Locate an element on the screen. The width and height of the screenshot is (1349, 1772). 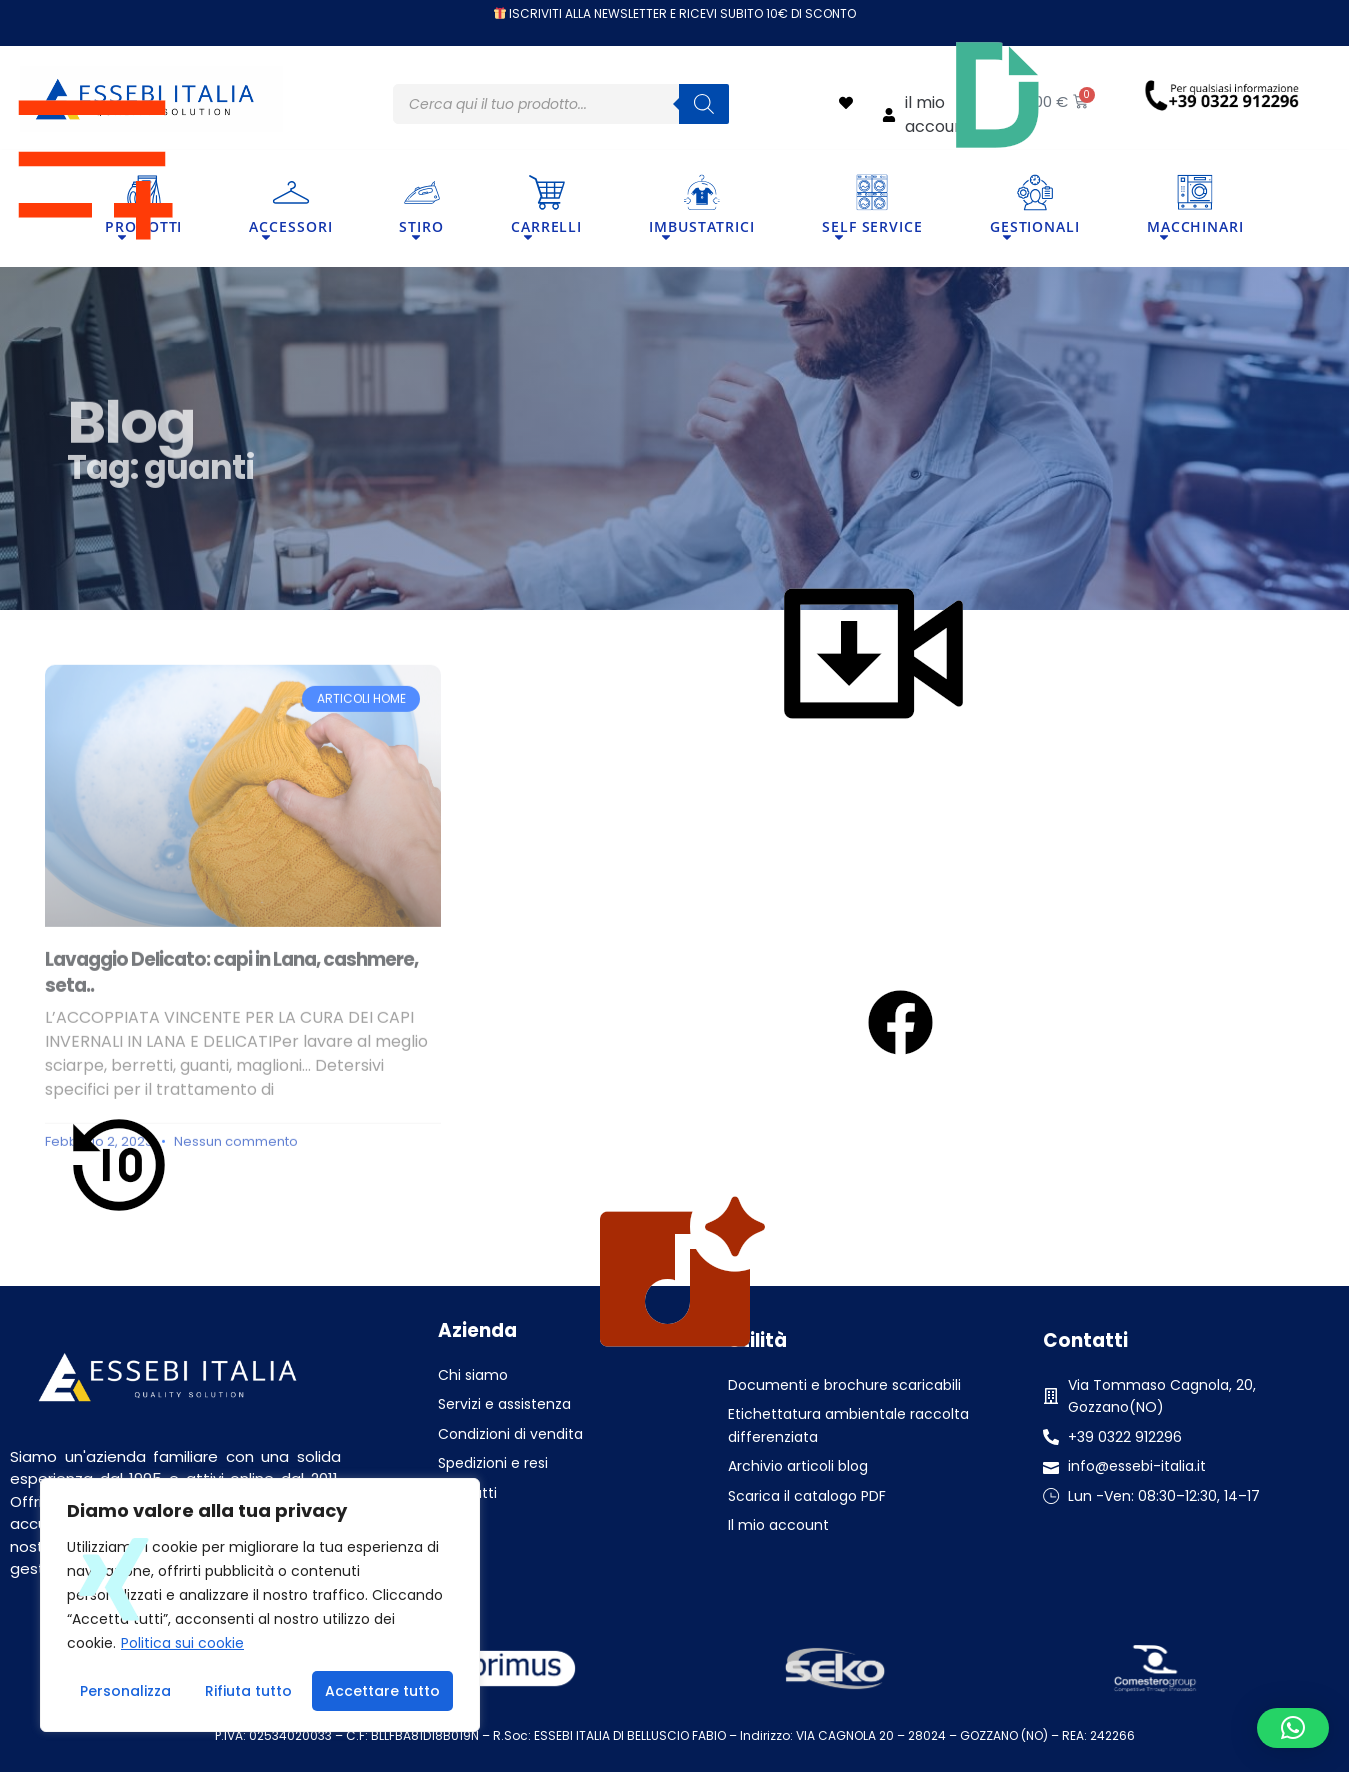
ai-powered music or audio generation is located at coordinates (675, 1279).